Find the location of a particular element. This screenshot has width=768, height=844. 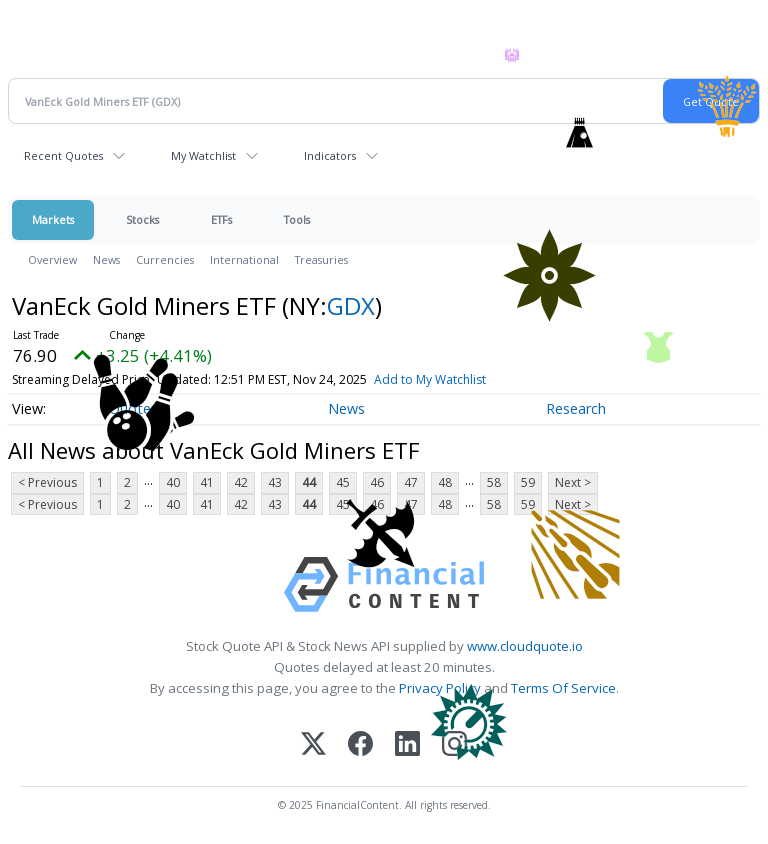

equip a bat-themed blade weapon is located at coordinates (380, 533).